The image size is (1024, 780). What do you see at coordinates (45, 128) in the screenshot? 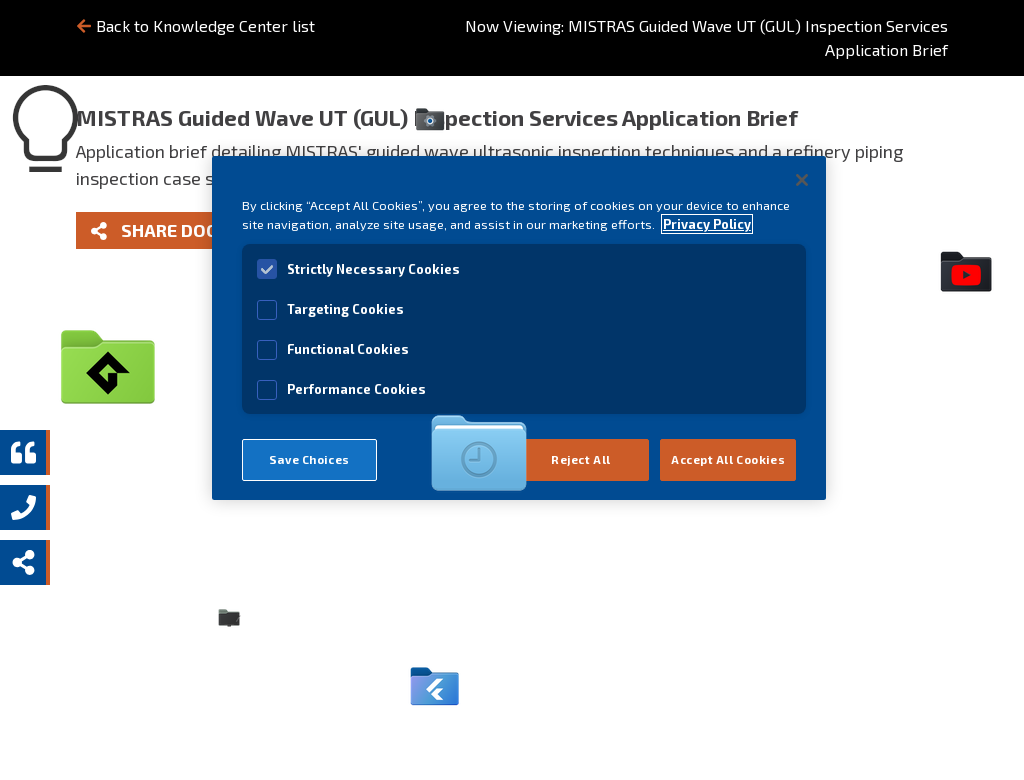
I see `view music suggestions and recommendations` at bounding box center [45, 128].